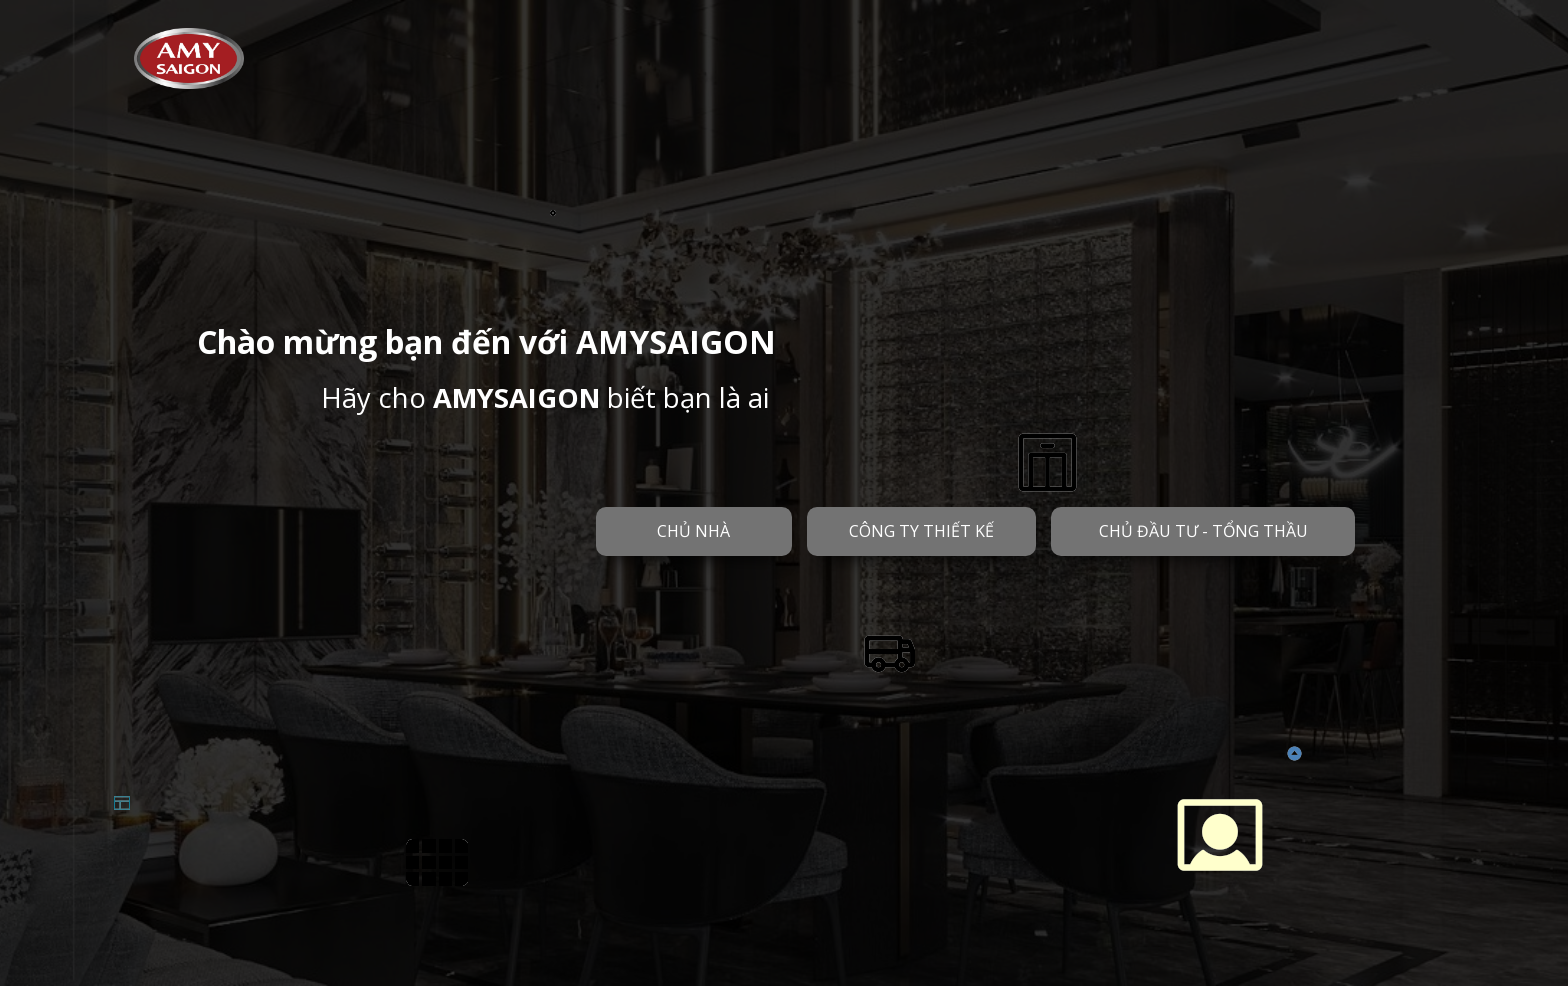  What do you see at coordinates (435, 862) in the screenshot?
I see `switch to comfortable grid view` at bounding box center [435, 862].